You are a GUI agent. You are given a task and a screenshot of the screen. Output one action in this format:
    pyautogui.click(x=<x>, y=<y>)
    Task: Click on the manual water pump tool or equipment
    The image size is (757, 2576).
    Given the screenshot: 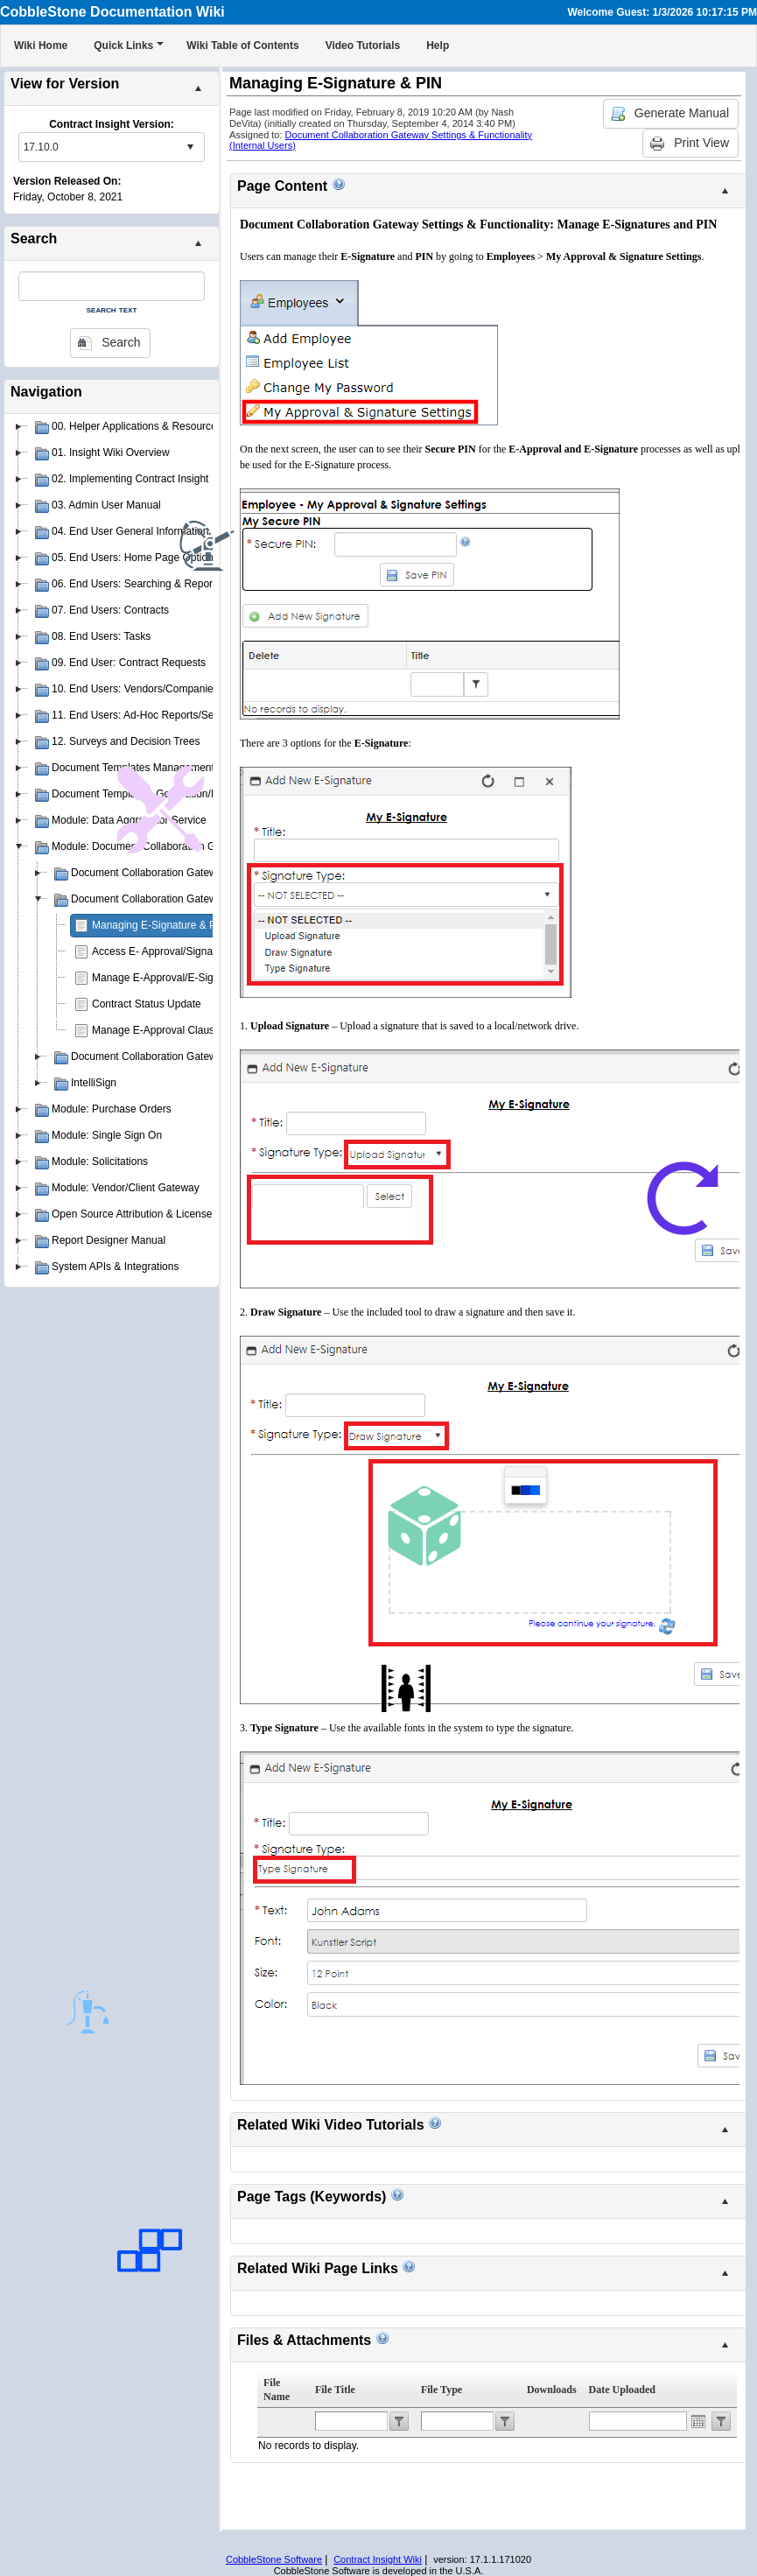 What is the action you would take?
    pyautogui.click(x=88, y=2011)
    